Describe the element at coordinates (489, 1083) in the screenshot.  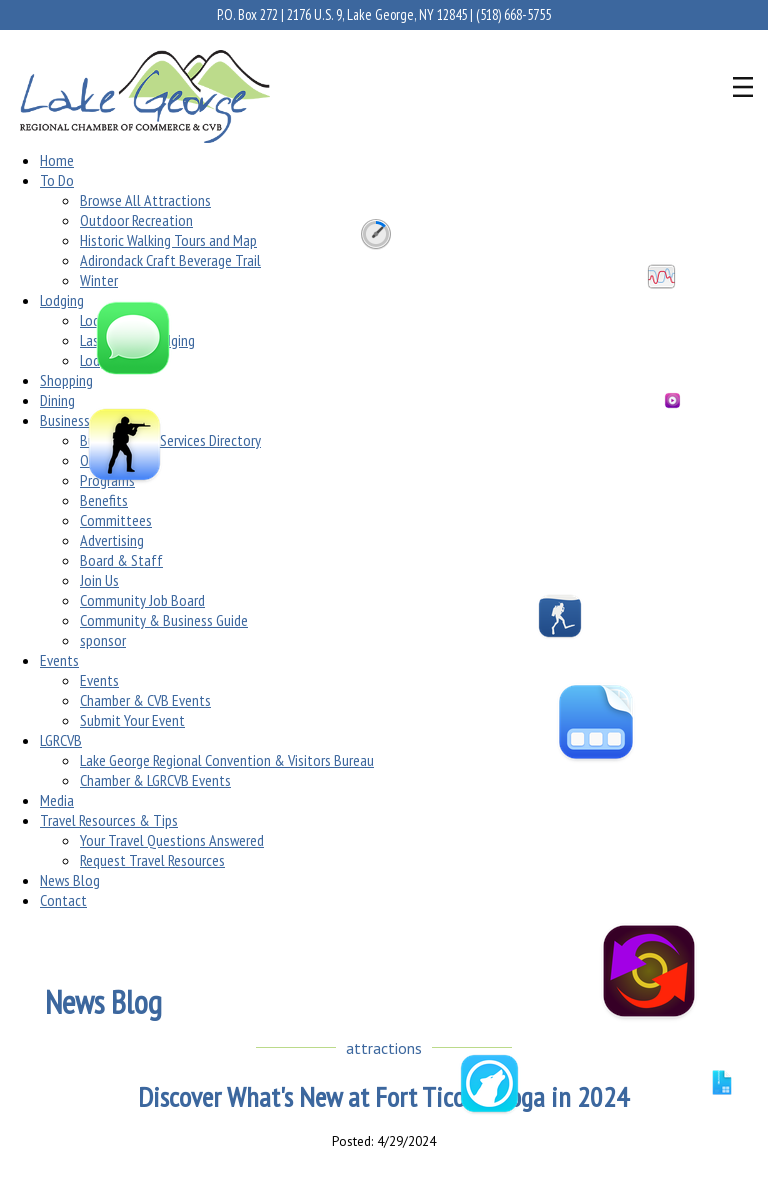
I see `open librewolf browser` at that location.